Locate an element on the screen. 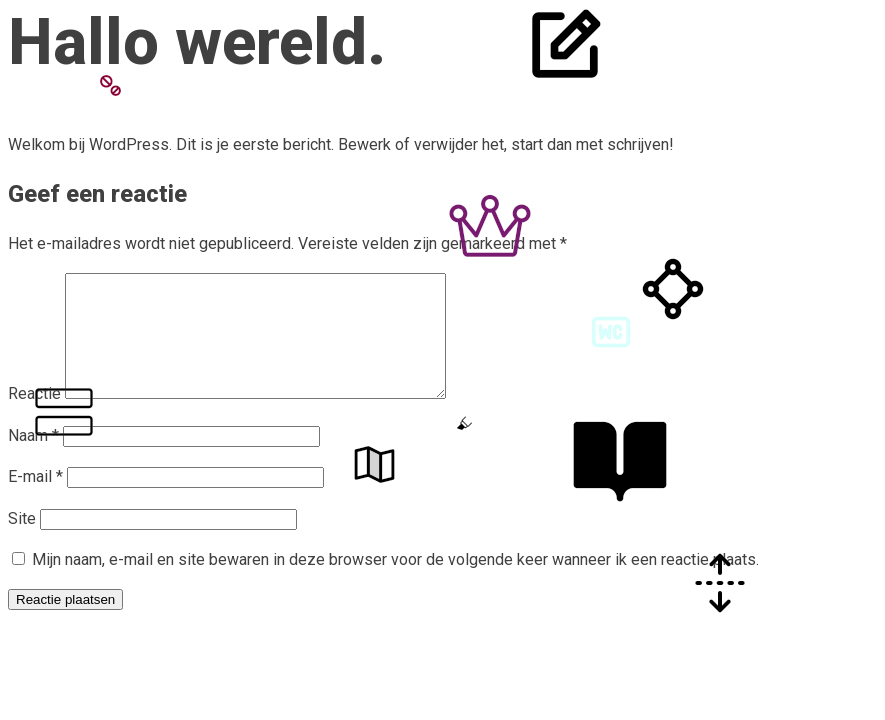 This screenshot has height=720, width=885. switch to row layout view is located at coordinates (64, 412).